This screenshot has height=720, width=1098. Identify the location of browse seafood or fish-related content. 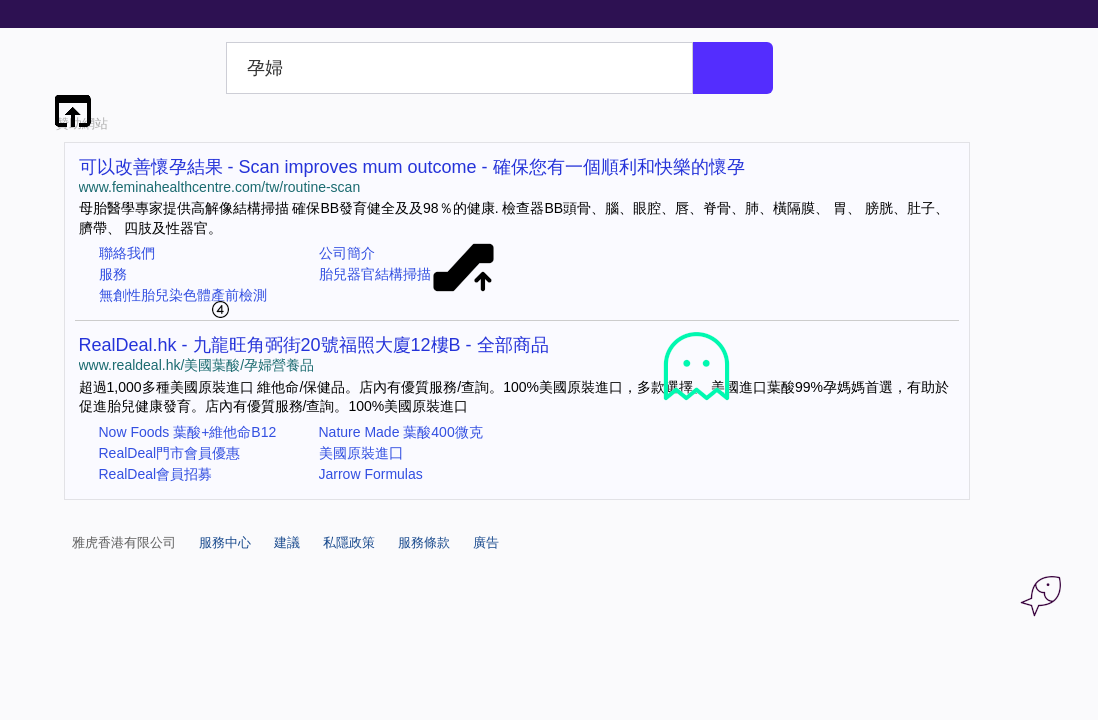
(1043, 594).